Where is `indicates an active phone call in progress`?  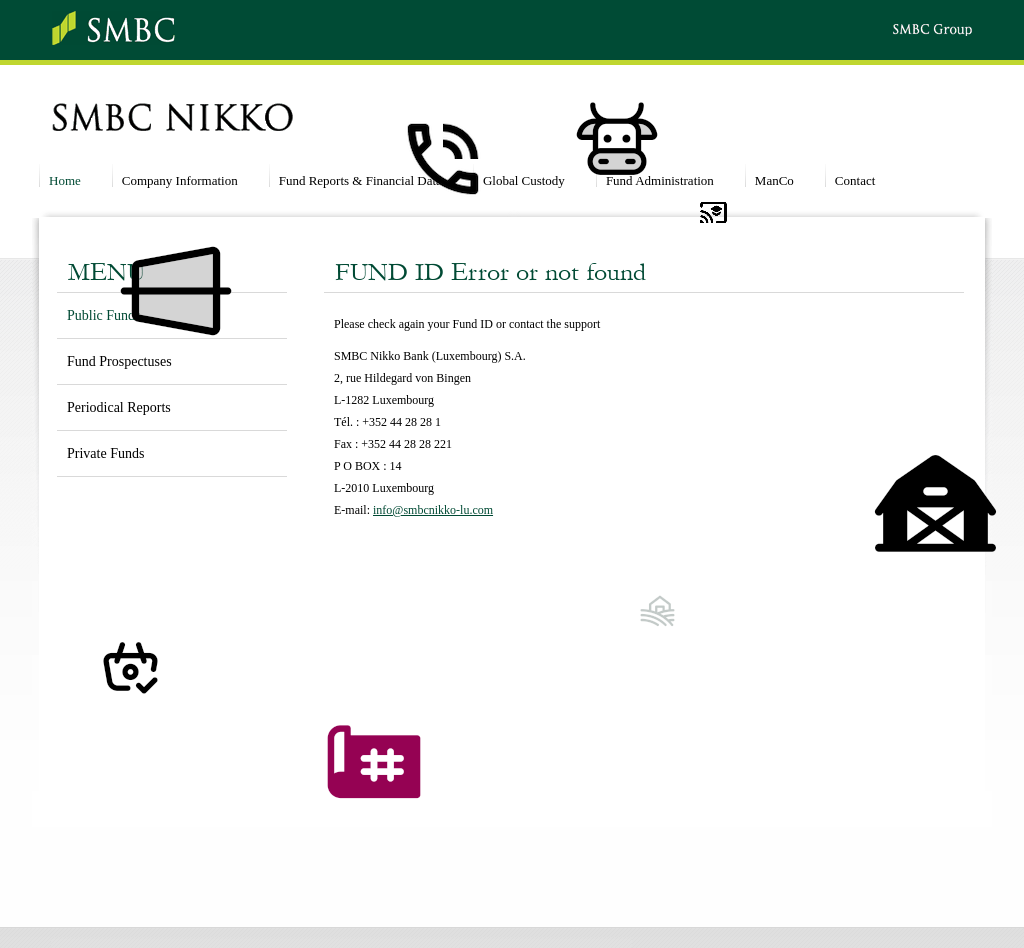
indicates an active phone call in progress is located at coordinates (443, 159).